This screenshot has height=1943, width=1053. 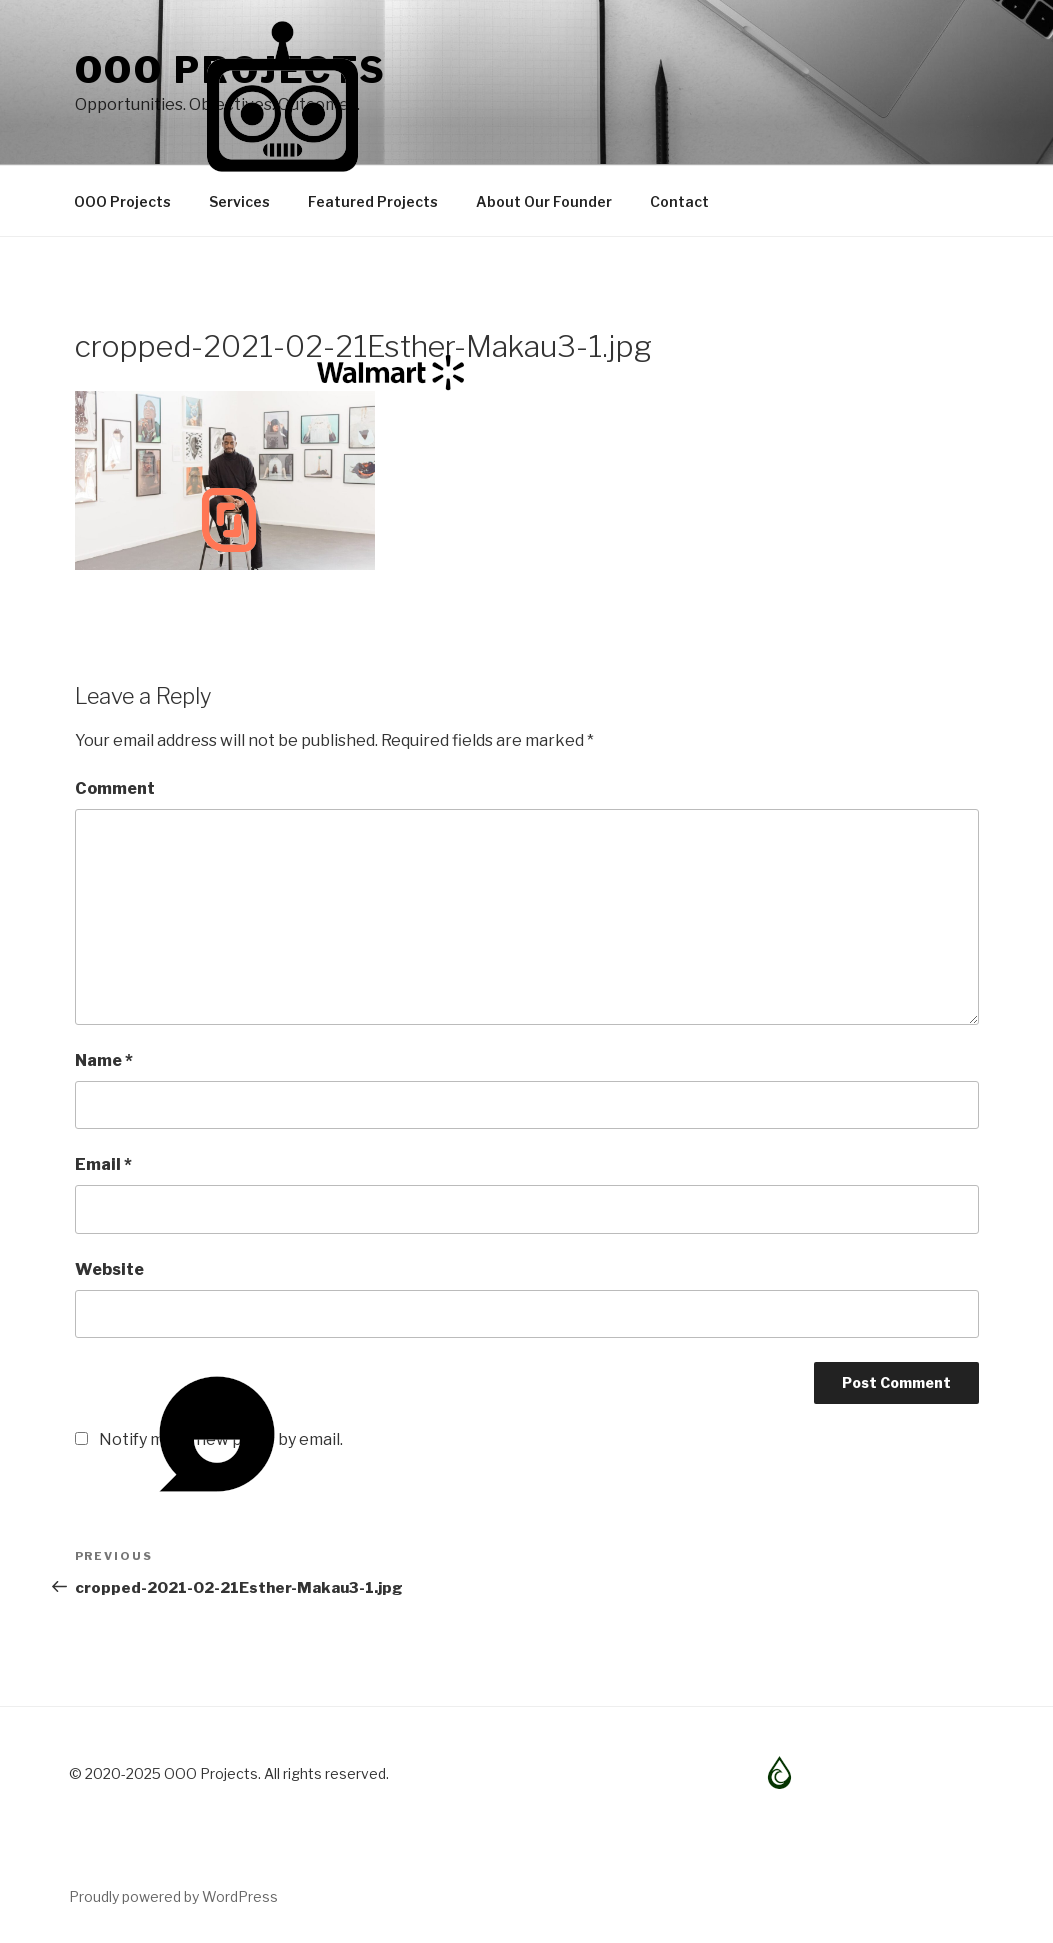 What do you see at coordinates (390, 372) in the screenshot?
I see `open the Walmart app` at bounding box center [390, 372].